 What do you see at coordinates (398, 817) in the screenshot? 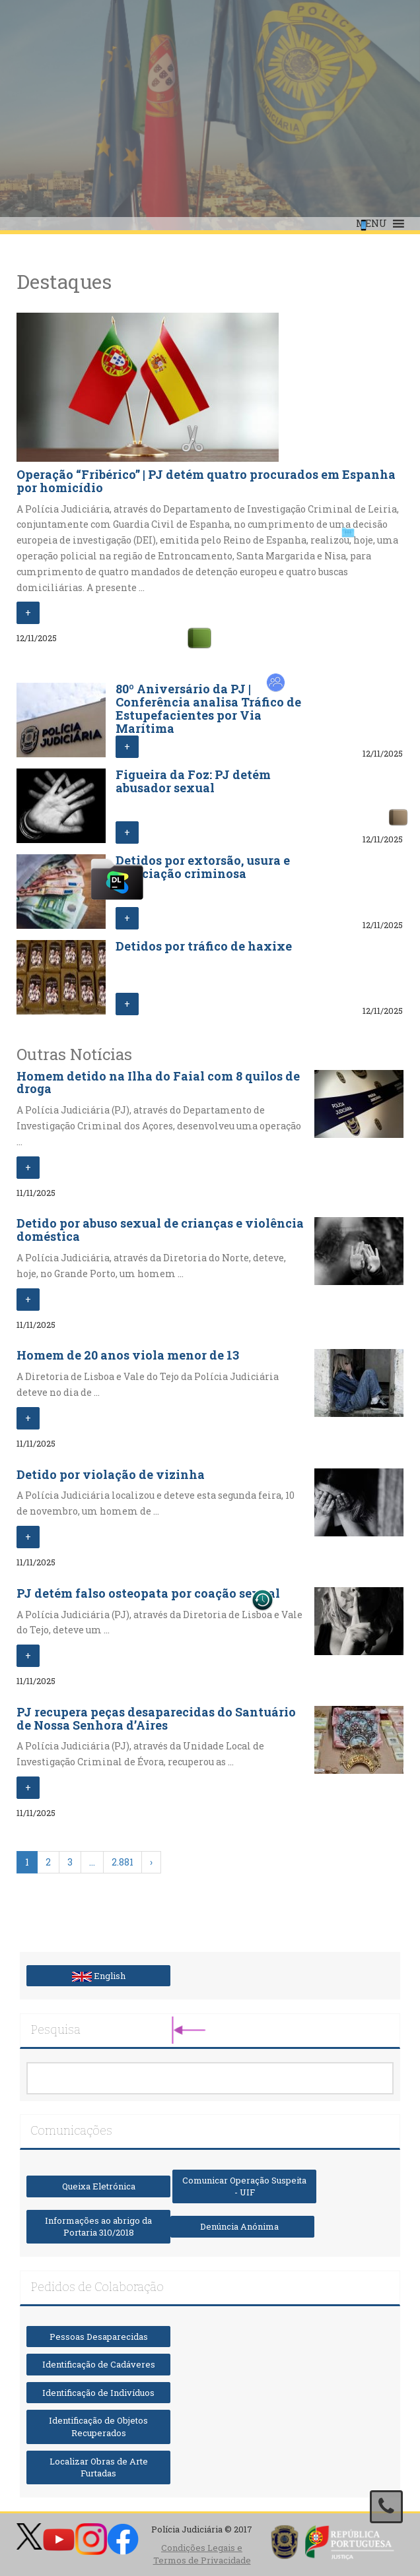
I see `access desktop folder or files` at bounding box center [398, 817].